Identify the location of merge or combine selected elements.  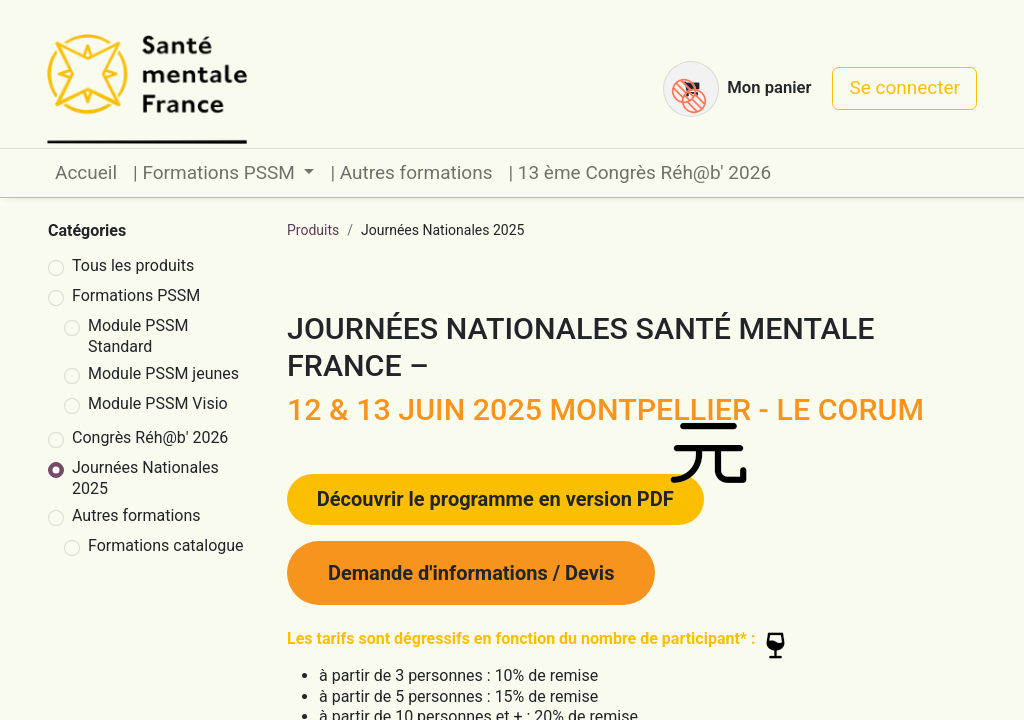
(689, 96).